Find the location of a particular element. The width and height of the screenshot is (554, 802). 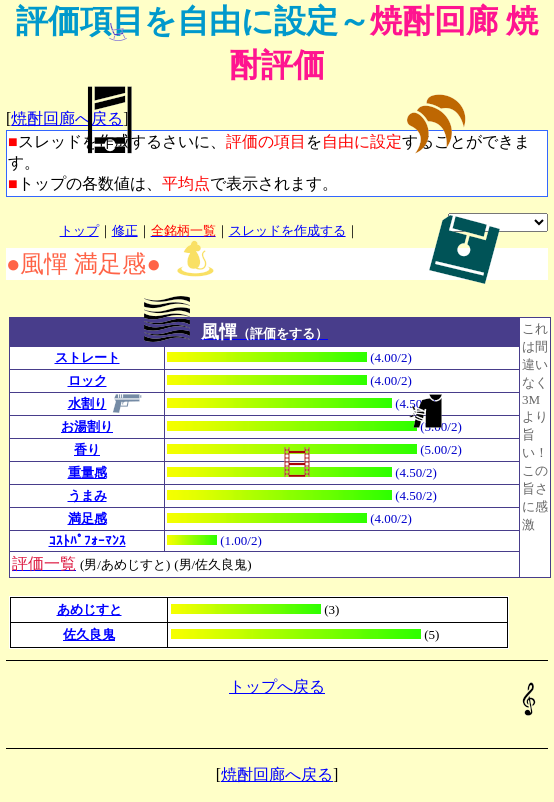

access weapons or firearms in a game inventory is located at coordinates (127, 403).